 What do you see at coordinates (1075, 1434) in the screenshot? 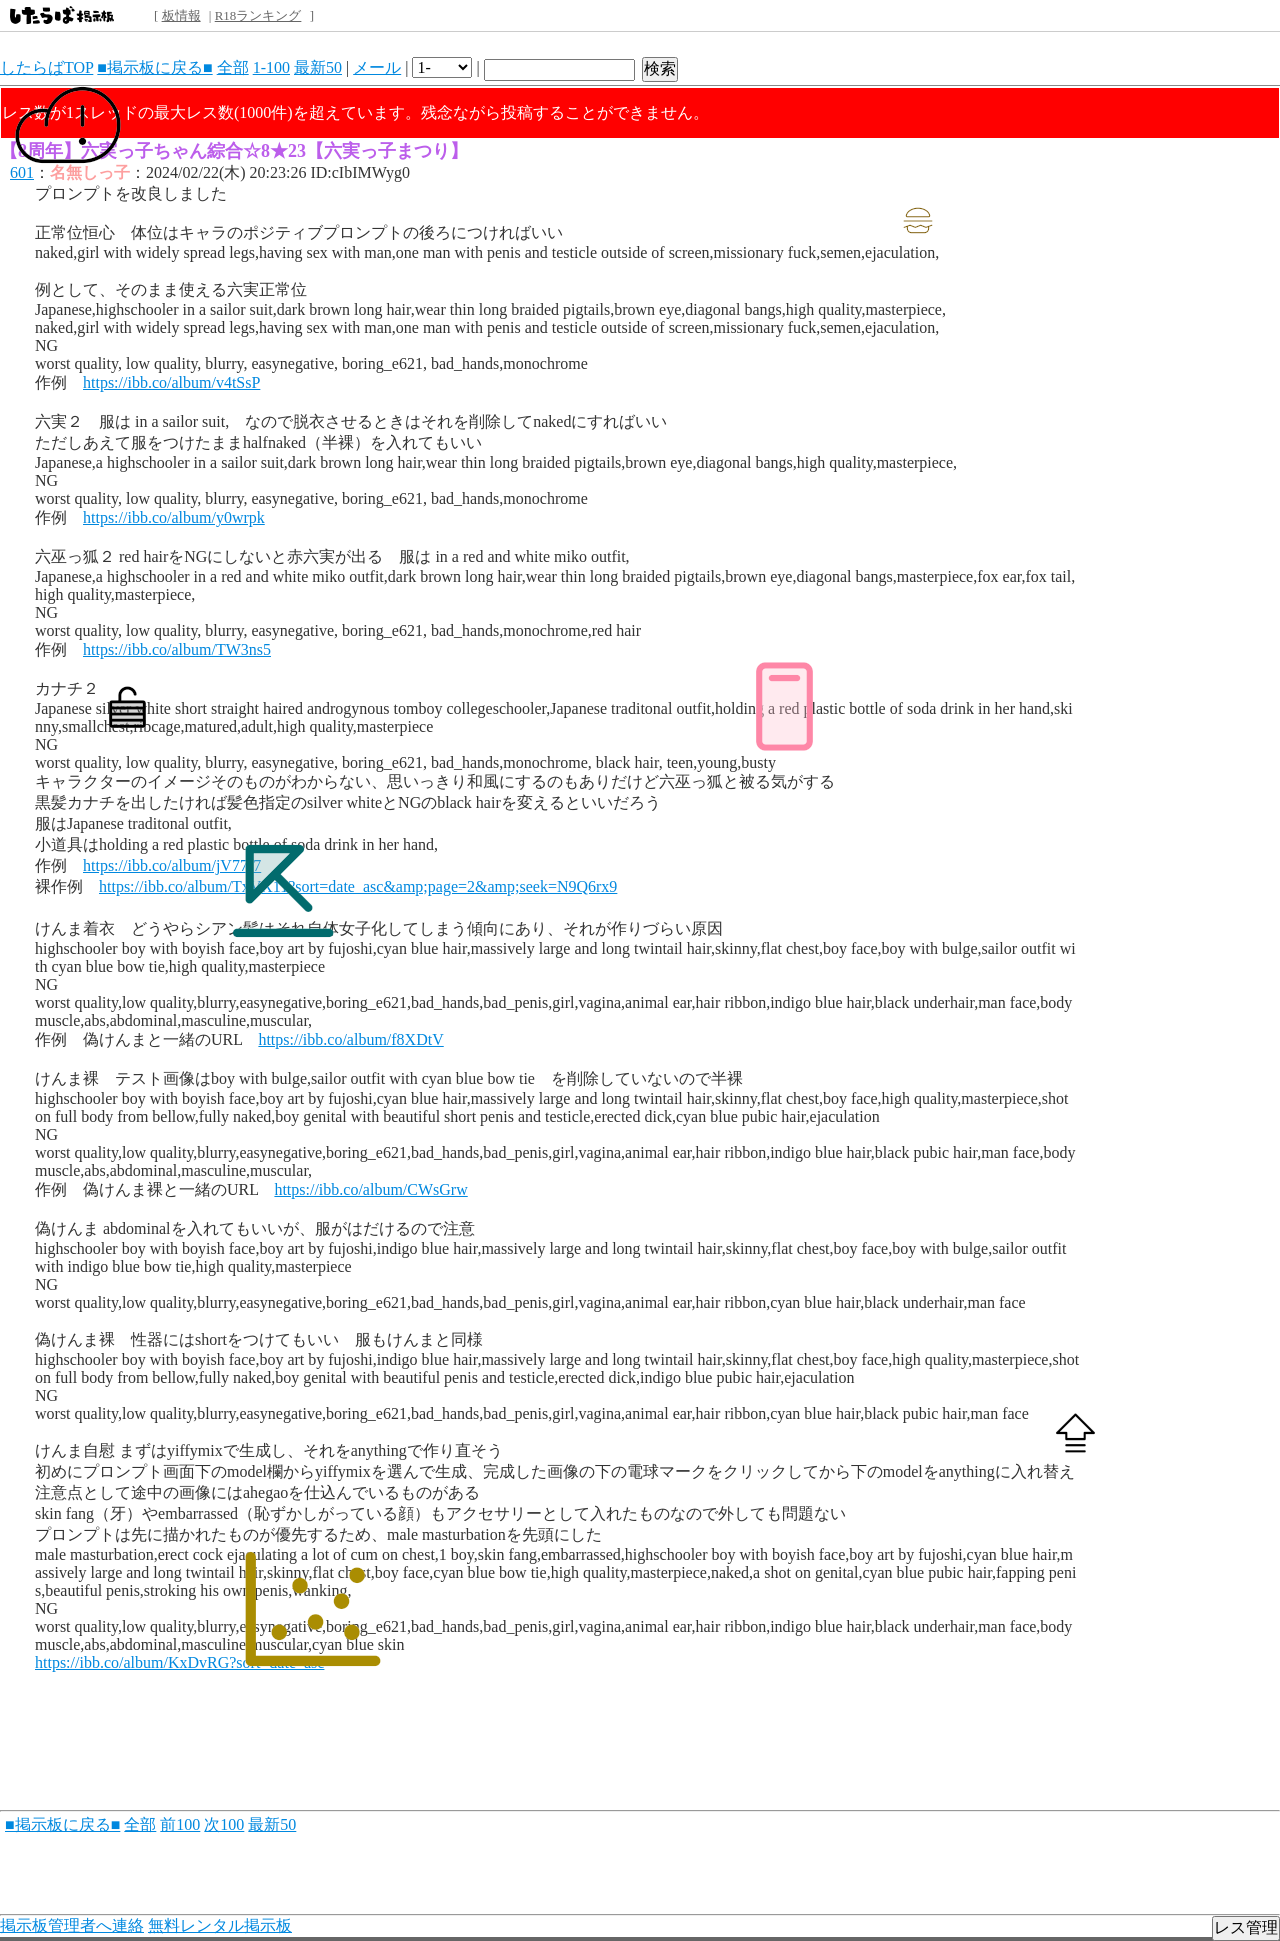
I see `upload file or content` at bounding box center [1075, 1434].